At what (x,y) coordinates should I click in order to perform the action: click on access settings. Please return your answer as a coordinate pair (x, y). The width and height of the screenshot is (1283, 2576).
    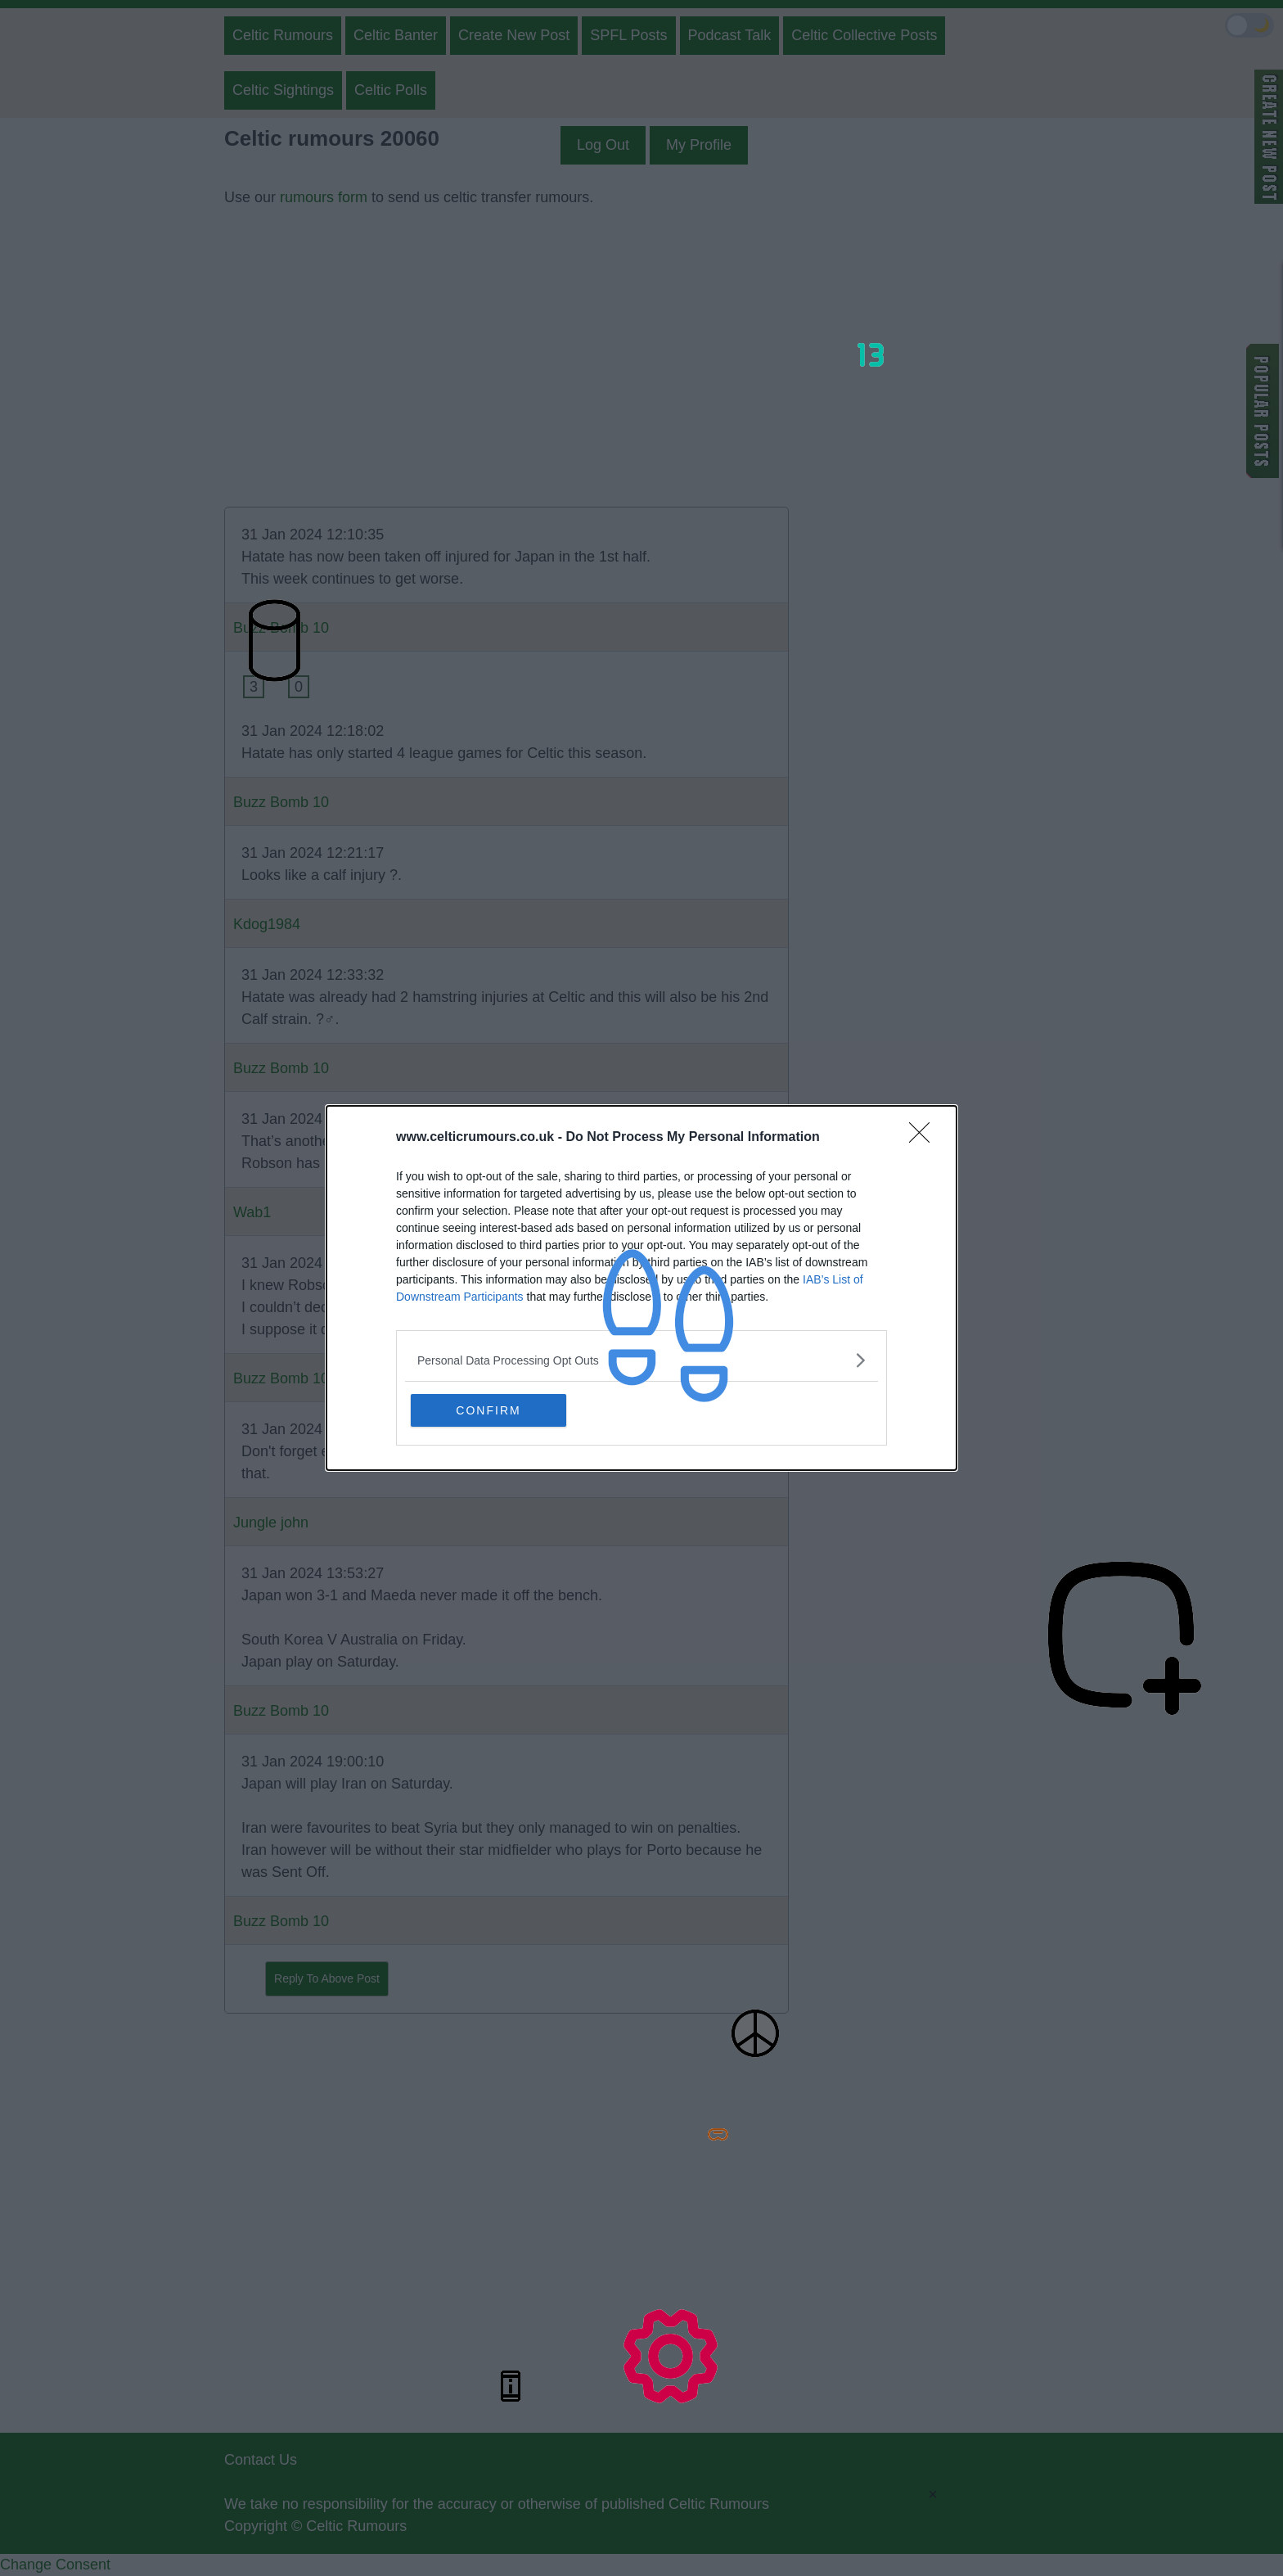
    Looking at the image, I should click on (670, 2356).